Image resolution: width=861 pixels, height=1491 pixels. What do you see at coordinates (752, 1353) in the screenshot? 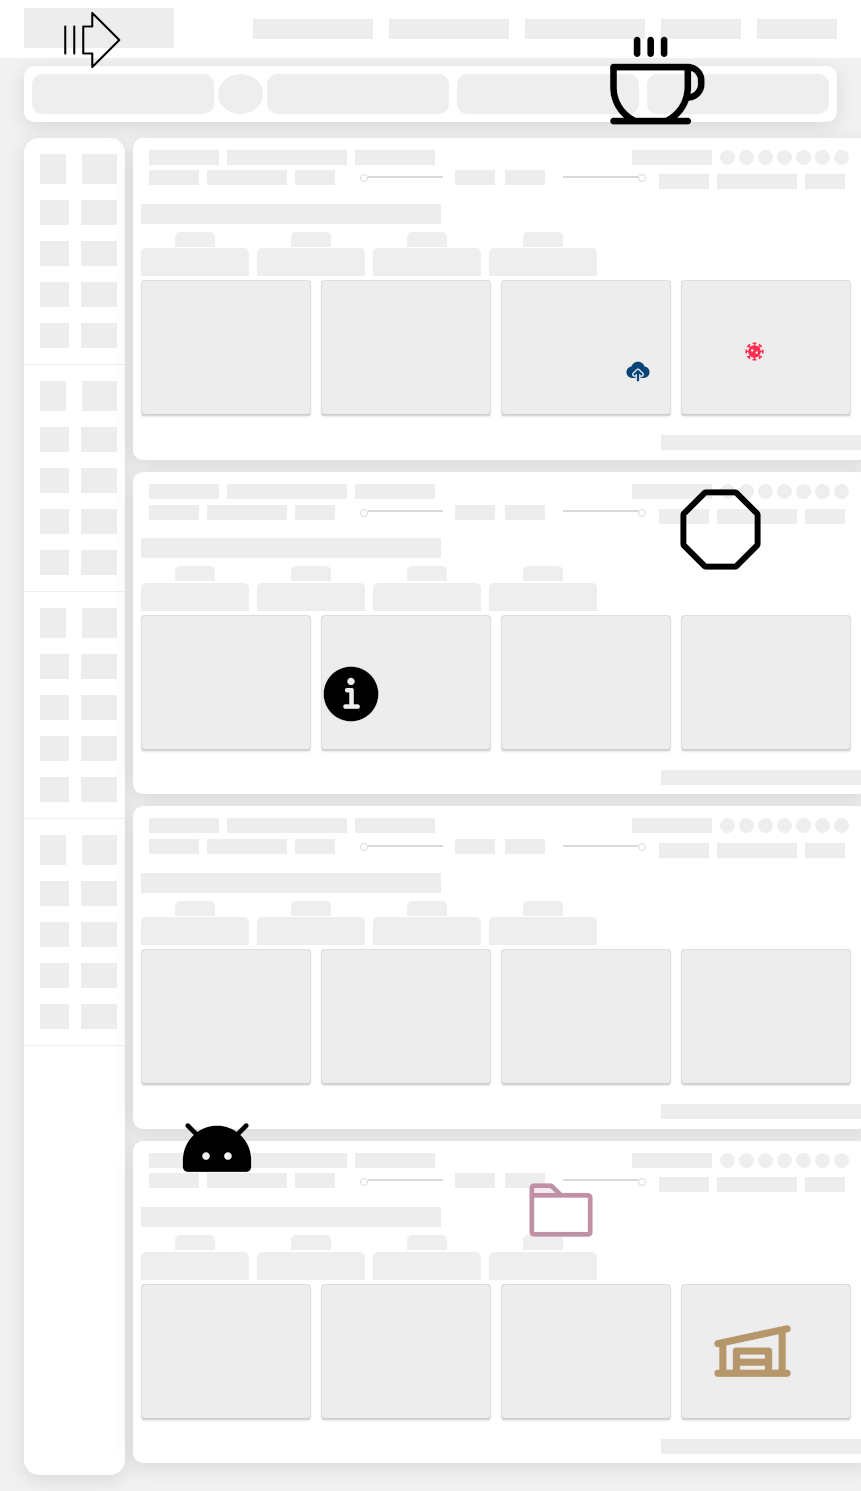
I see `access warehouse or storage inventory` at bounding box center [752, 1353].